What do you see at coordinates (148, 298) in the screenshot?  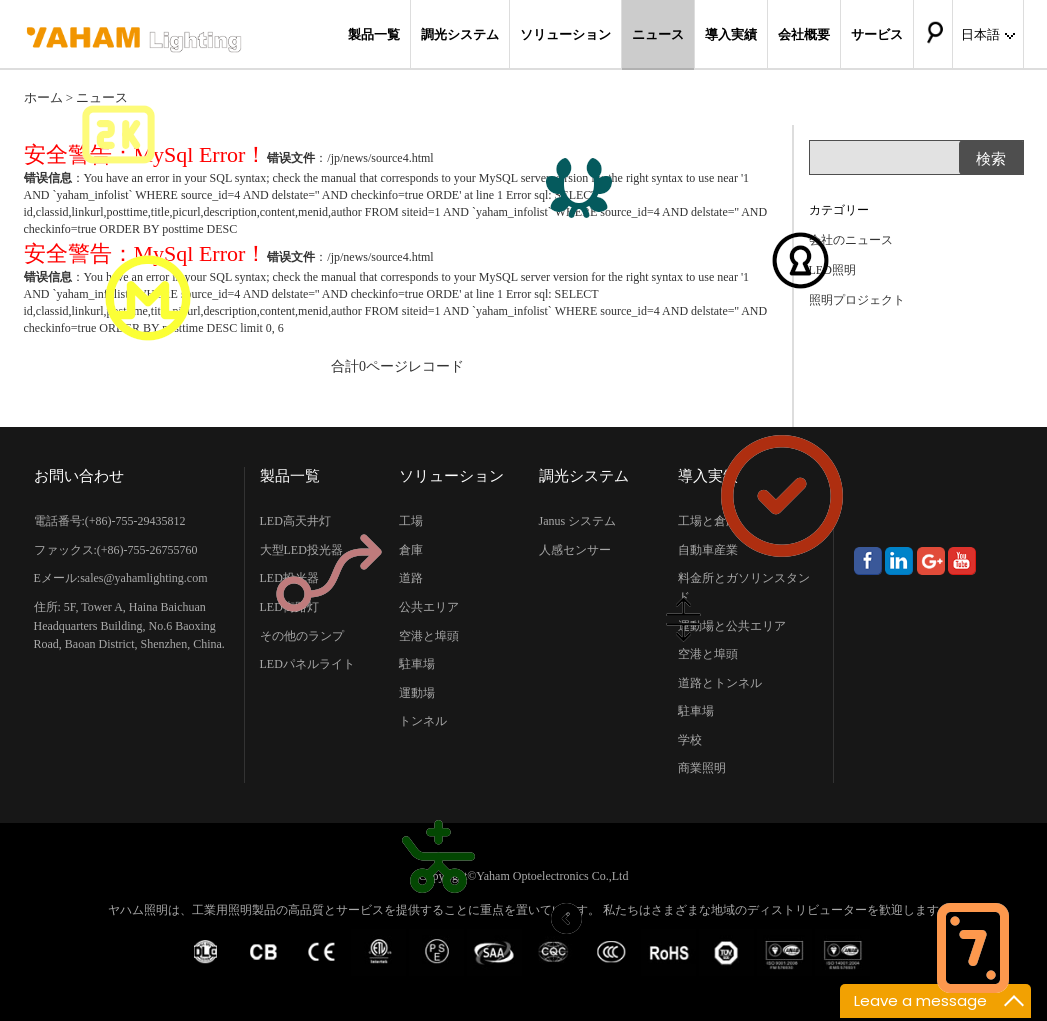 I see `view monero cryptocurrency balance` at bounding box center [148, 298].